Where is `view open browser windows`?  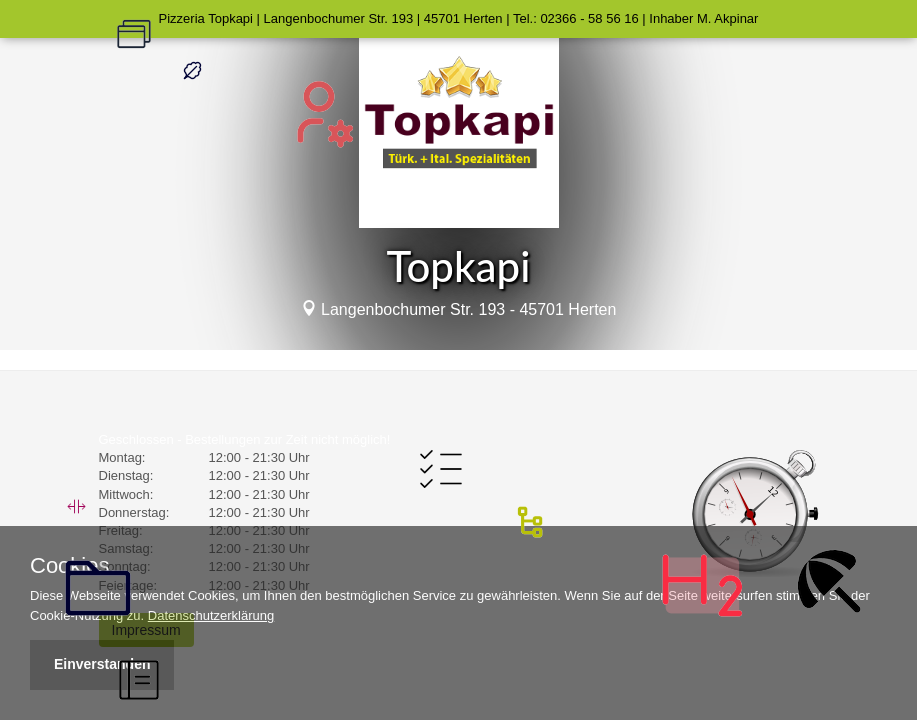 view open browser windows is located at coordinates (134, 34).